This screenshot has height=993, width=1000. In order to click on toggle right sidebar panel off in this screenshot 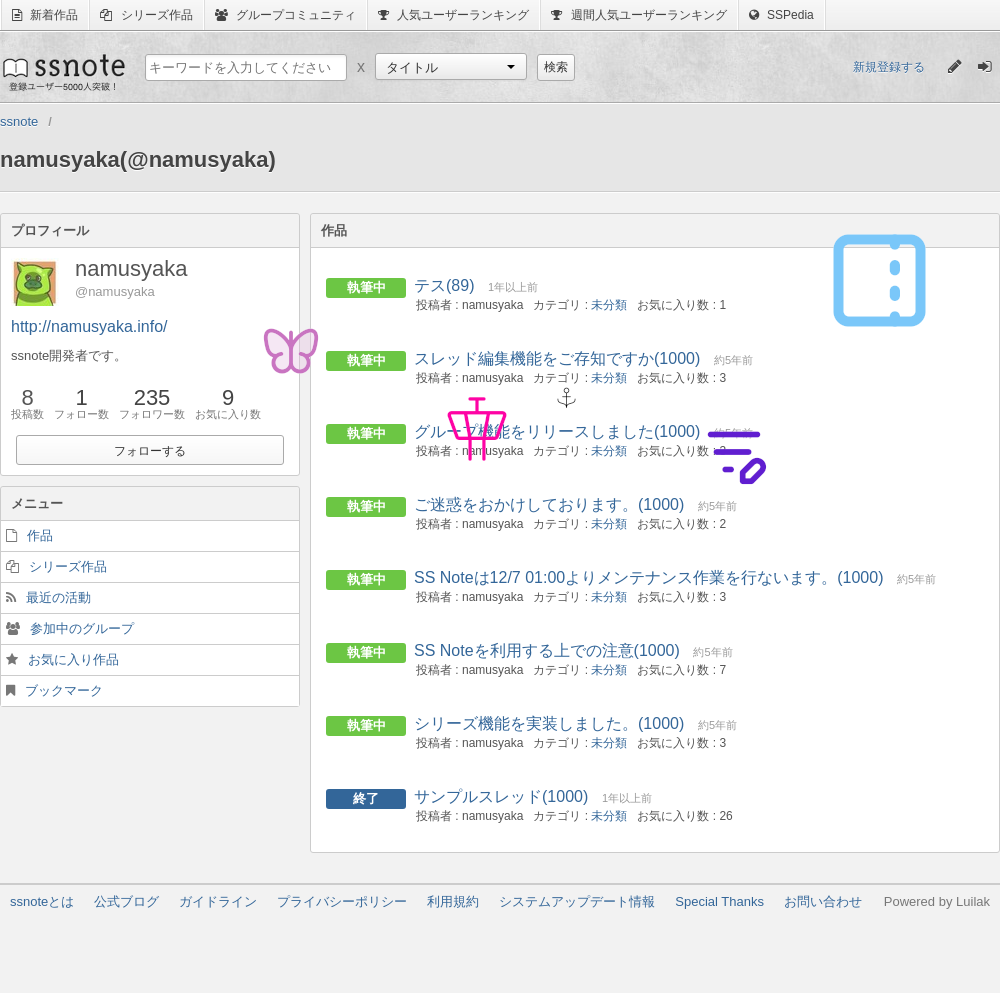, I will do `click(879, 280)`.